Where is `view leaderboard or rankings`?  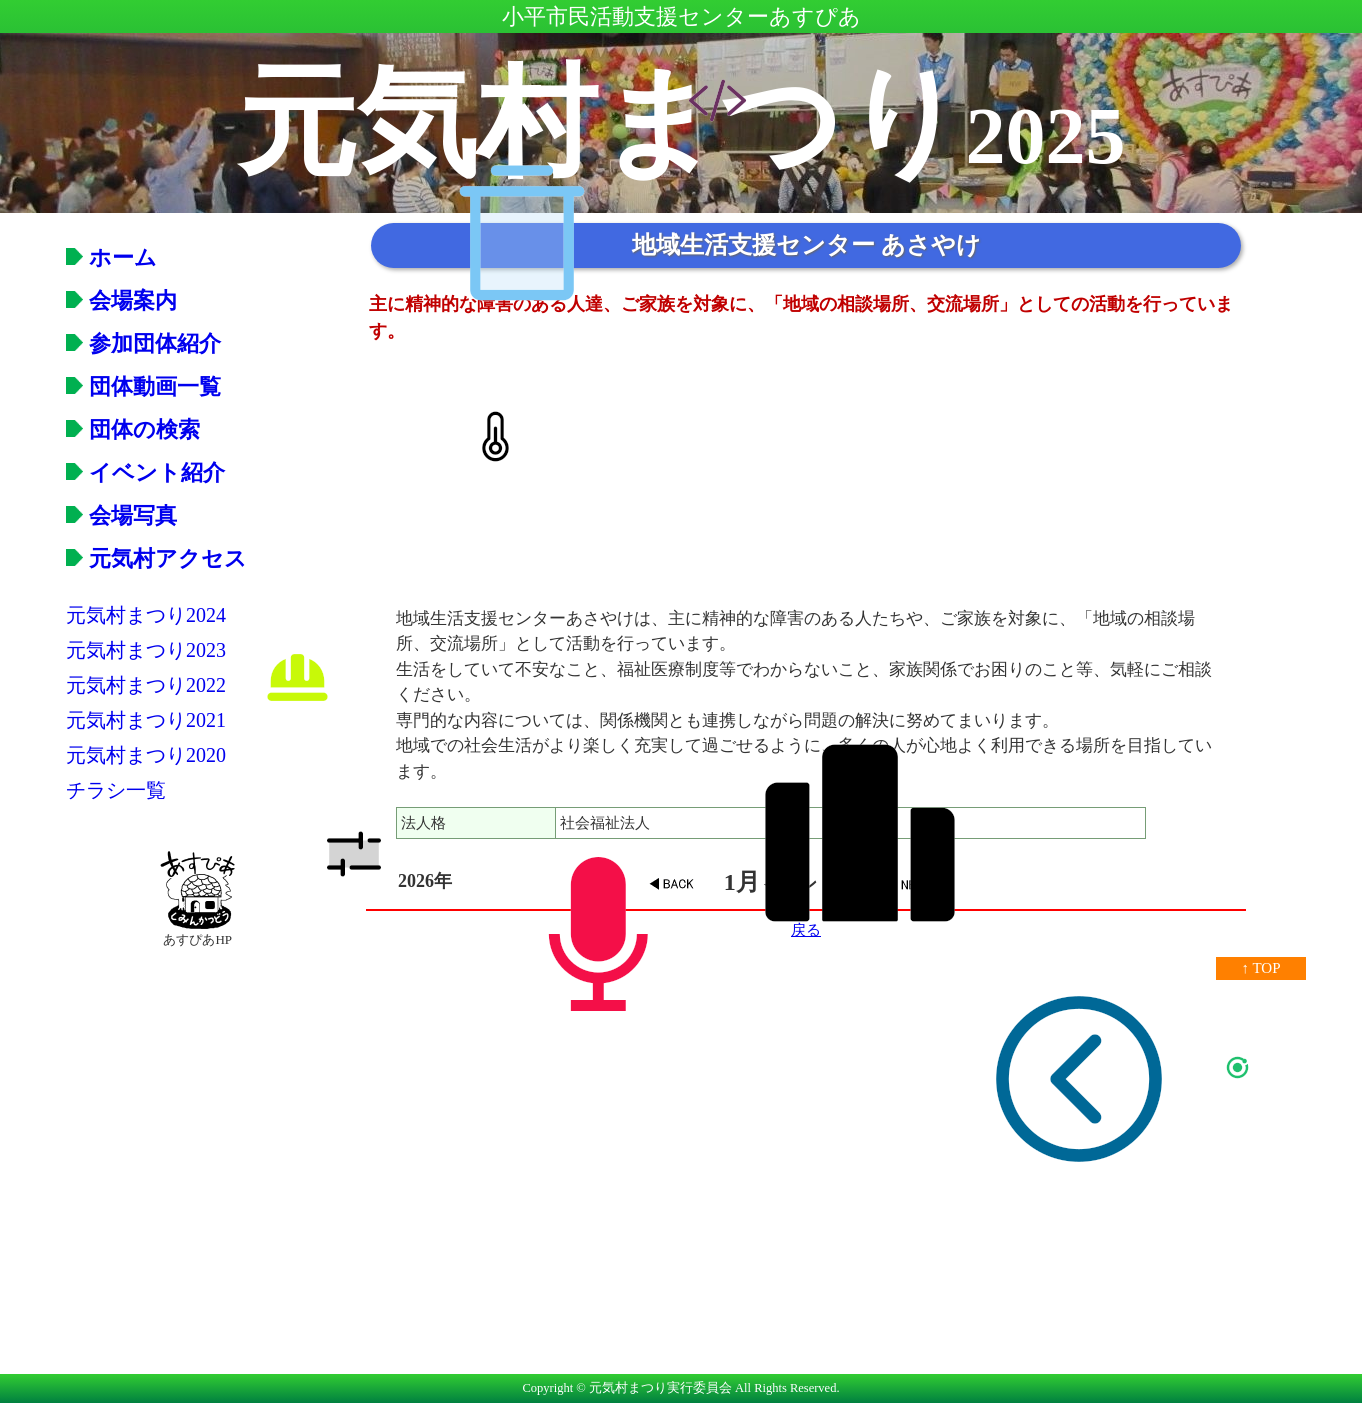
view leaderboard or rankings is located at coordinates (860, 833).